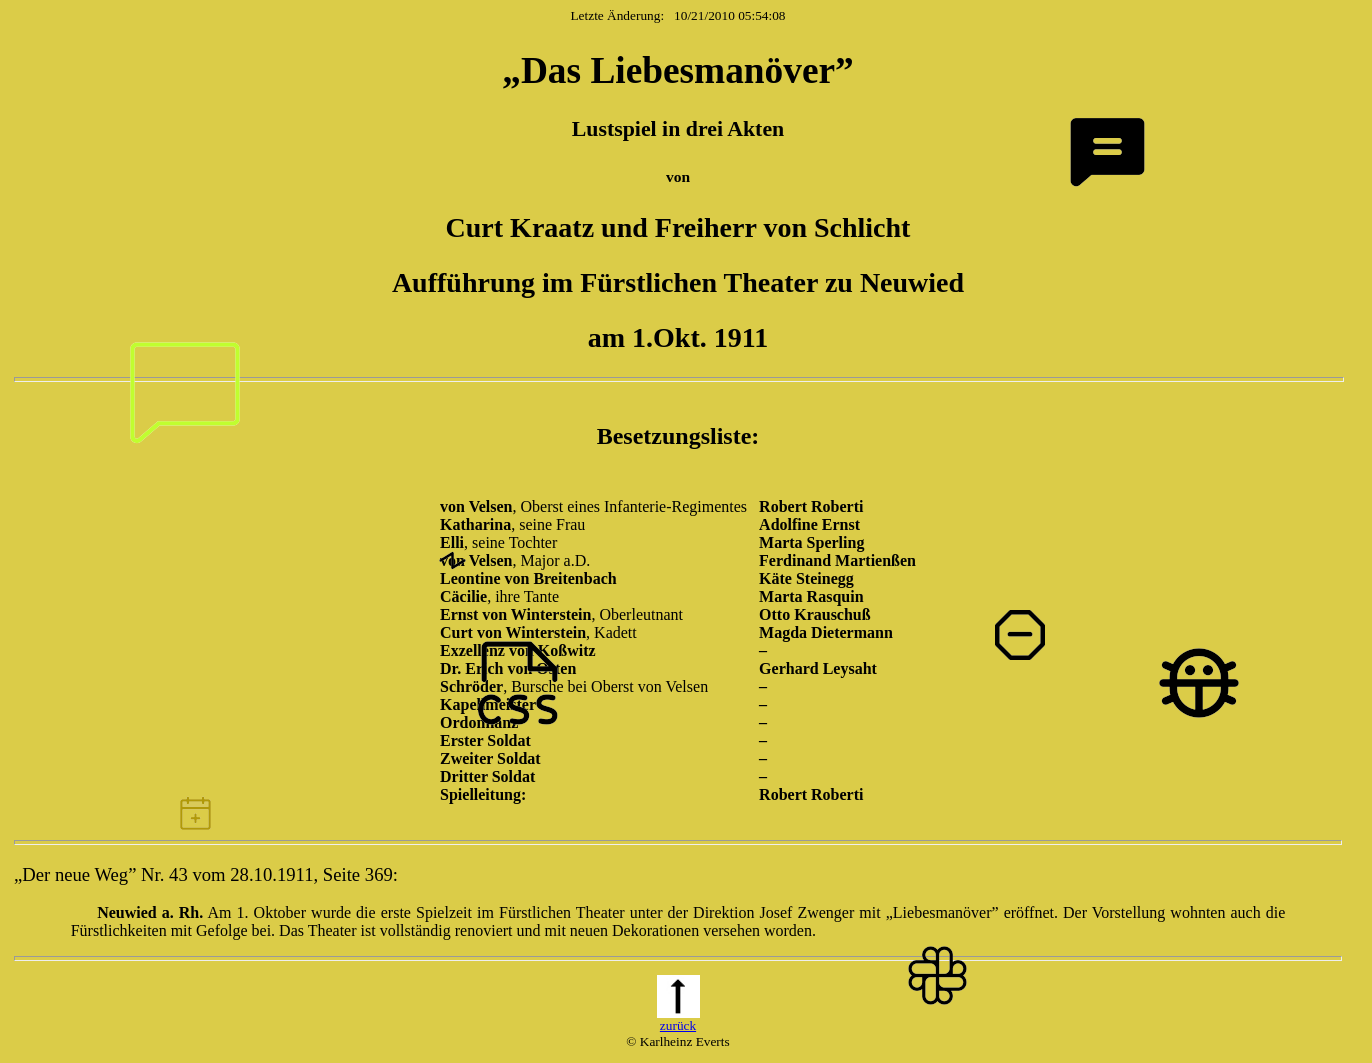 This screenshot has width=1372, height=1063. Describe the element at coordinates (519, 686) in the screenshot. I see `view or open a CSS stylesheet file` at that location.